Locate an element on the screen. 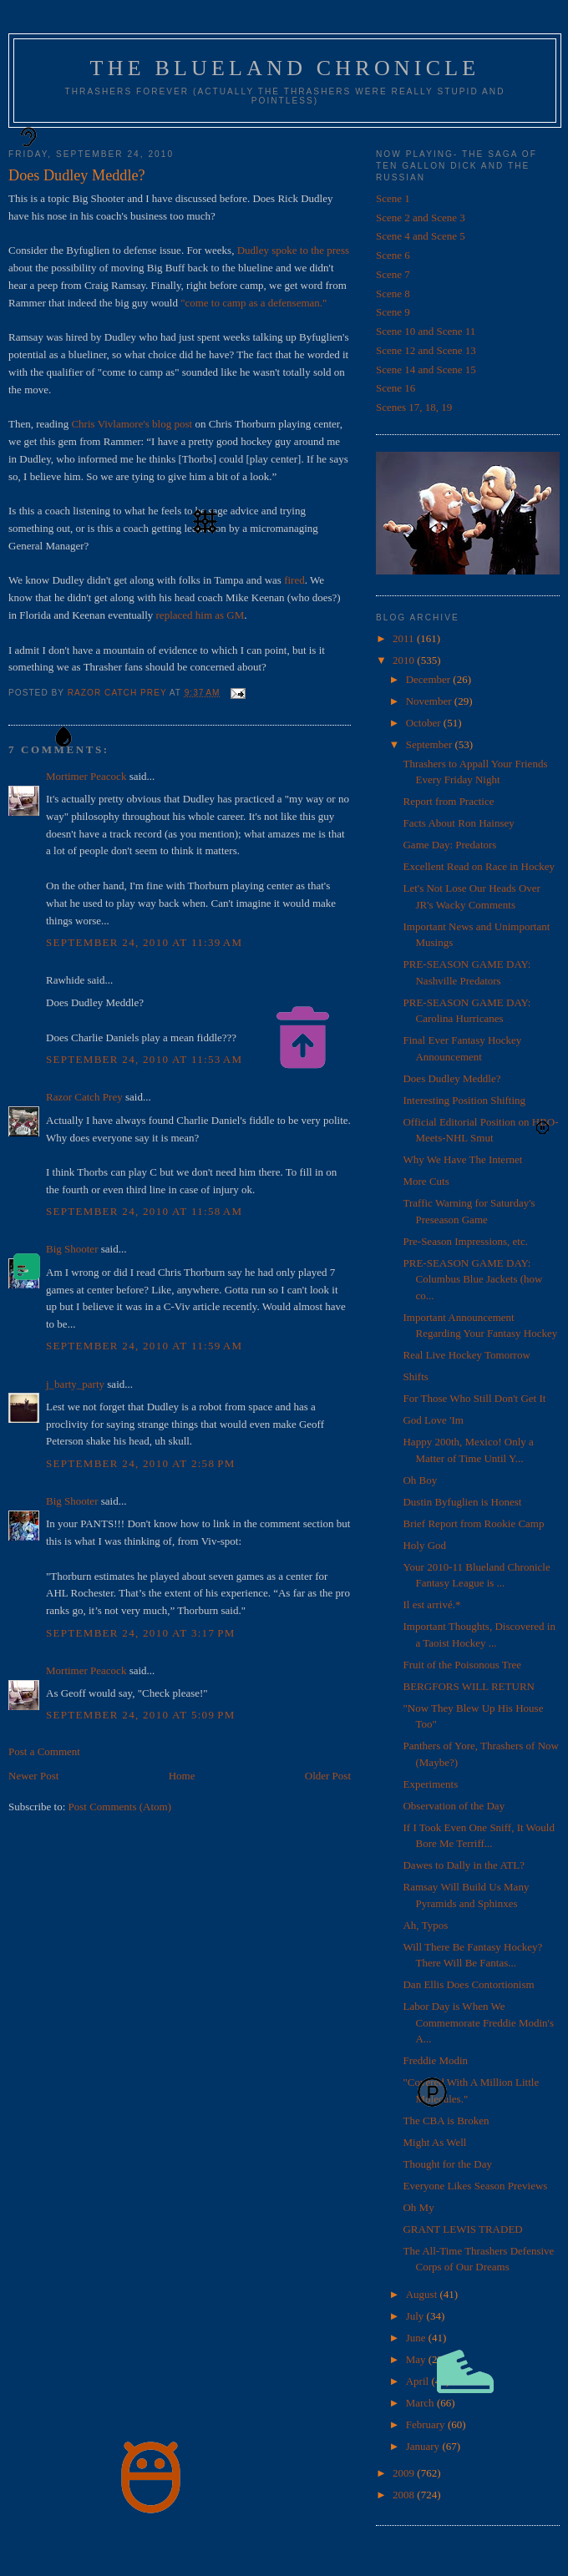 This screenshot has width=568, height=2576. align content to bottom-left of container is located at coordinates (27, 1267).